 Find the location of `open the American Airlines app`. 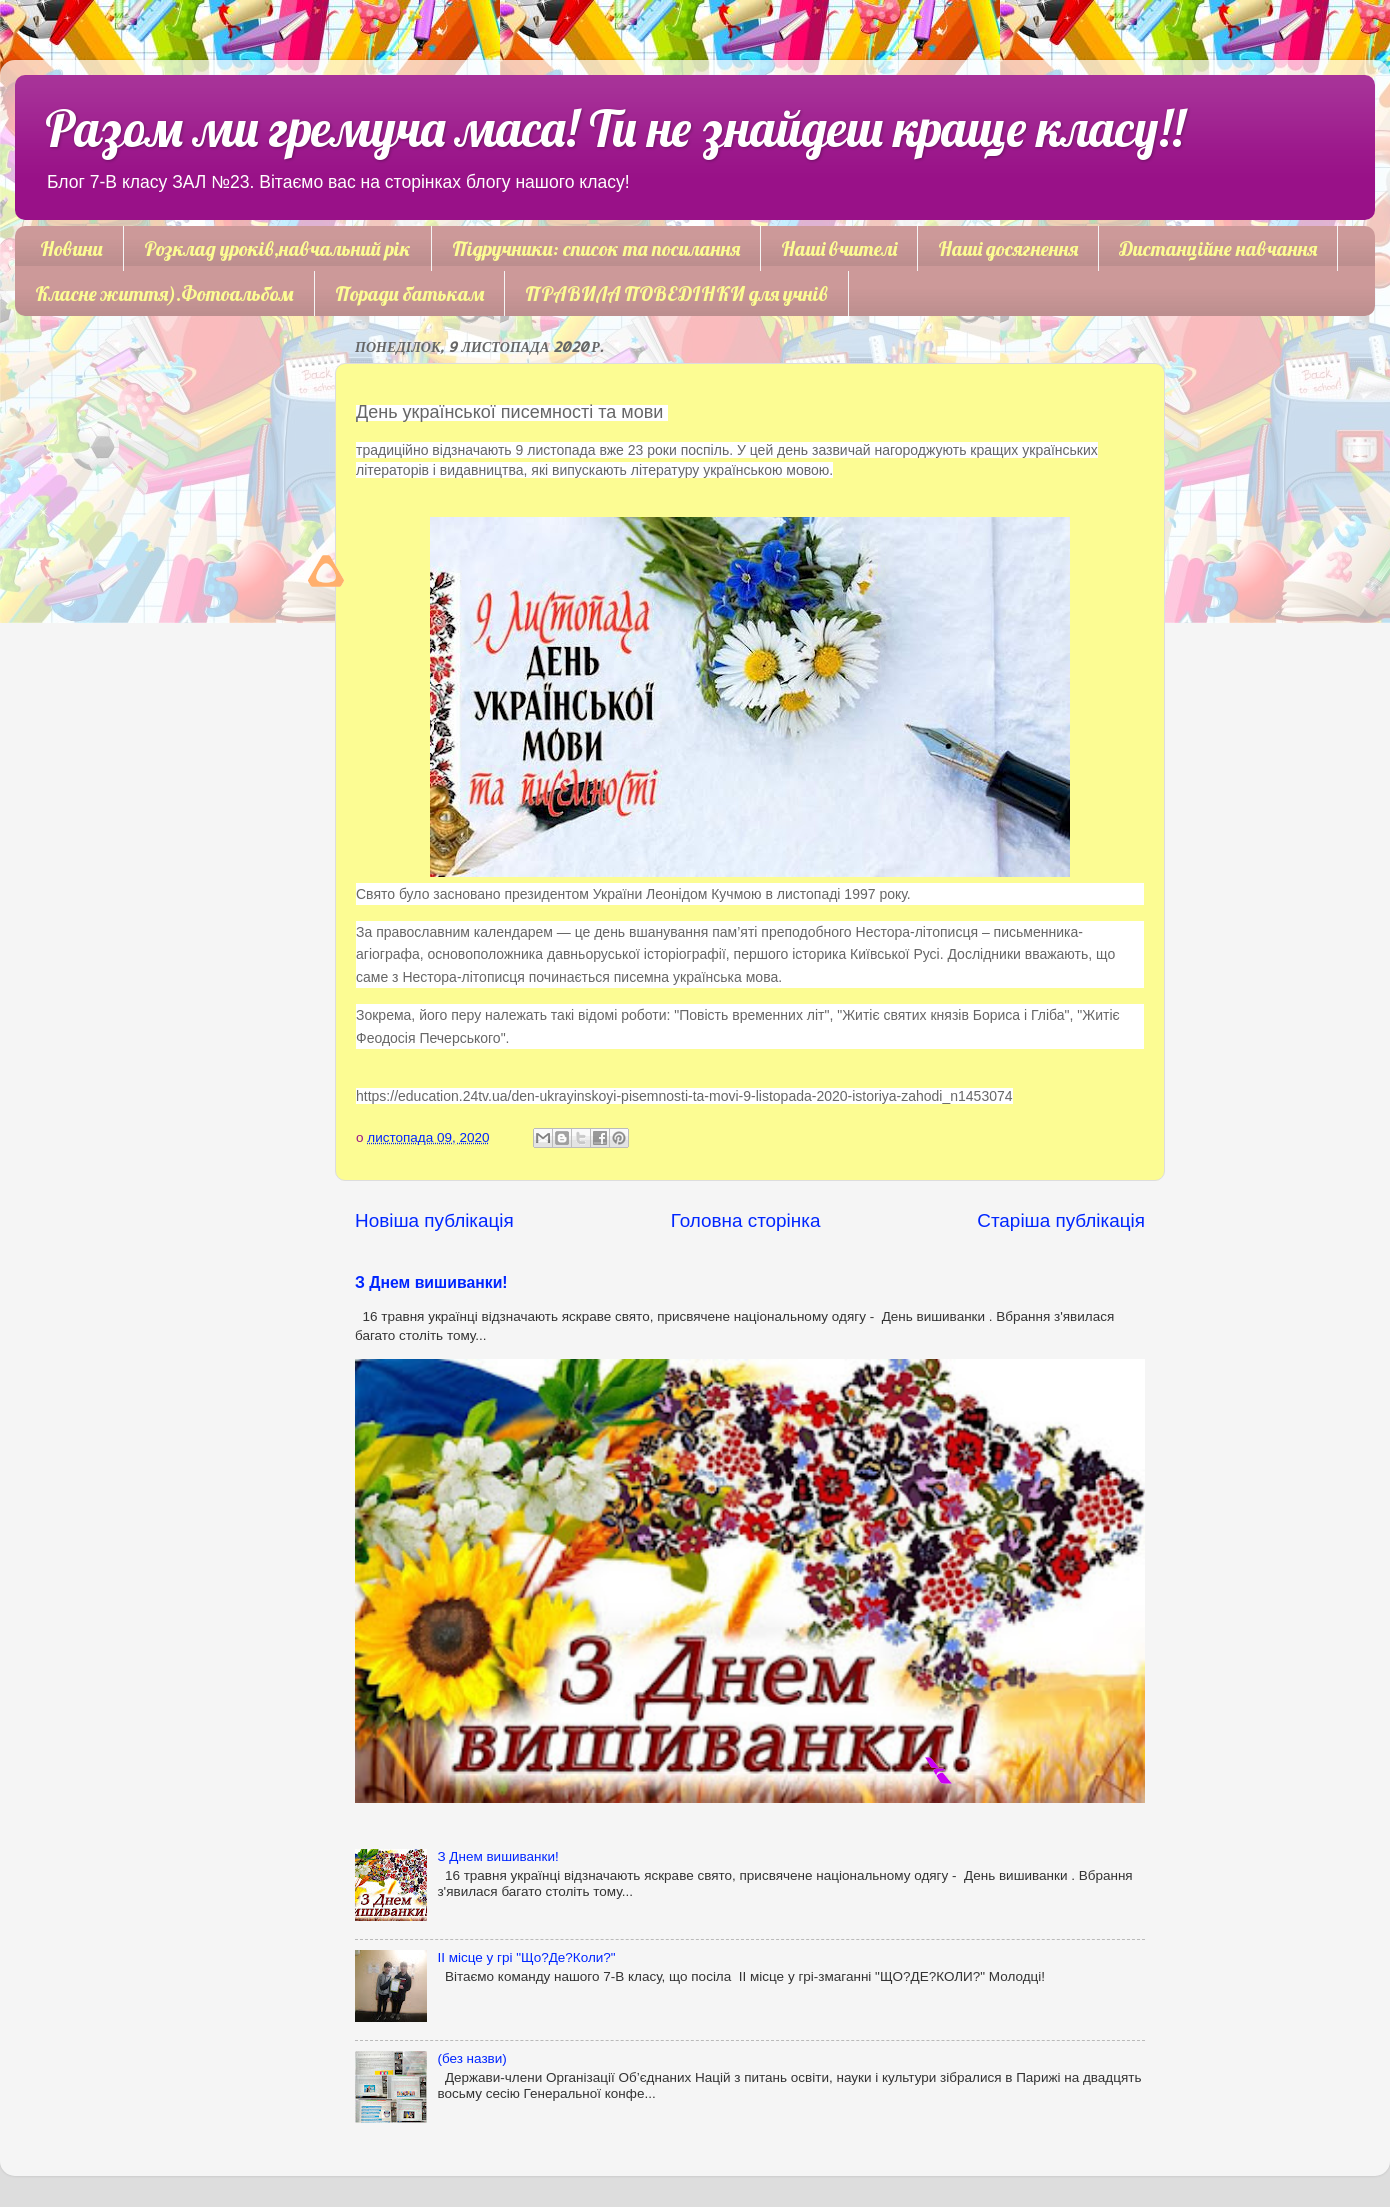

open the American Airlines app is located at coordinates (938, 1770).